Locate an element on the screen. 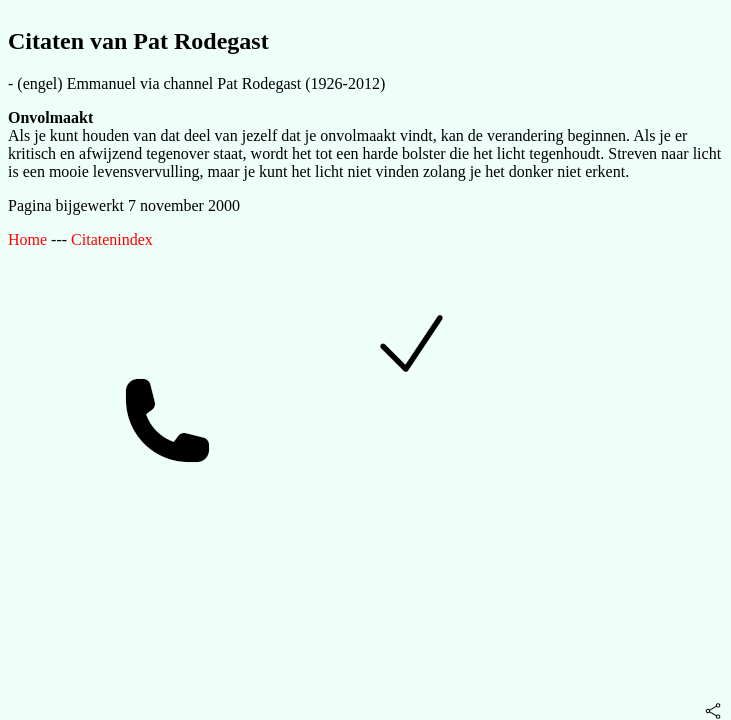  confirm or submit an action is located at coordinates (411, 343).